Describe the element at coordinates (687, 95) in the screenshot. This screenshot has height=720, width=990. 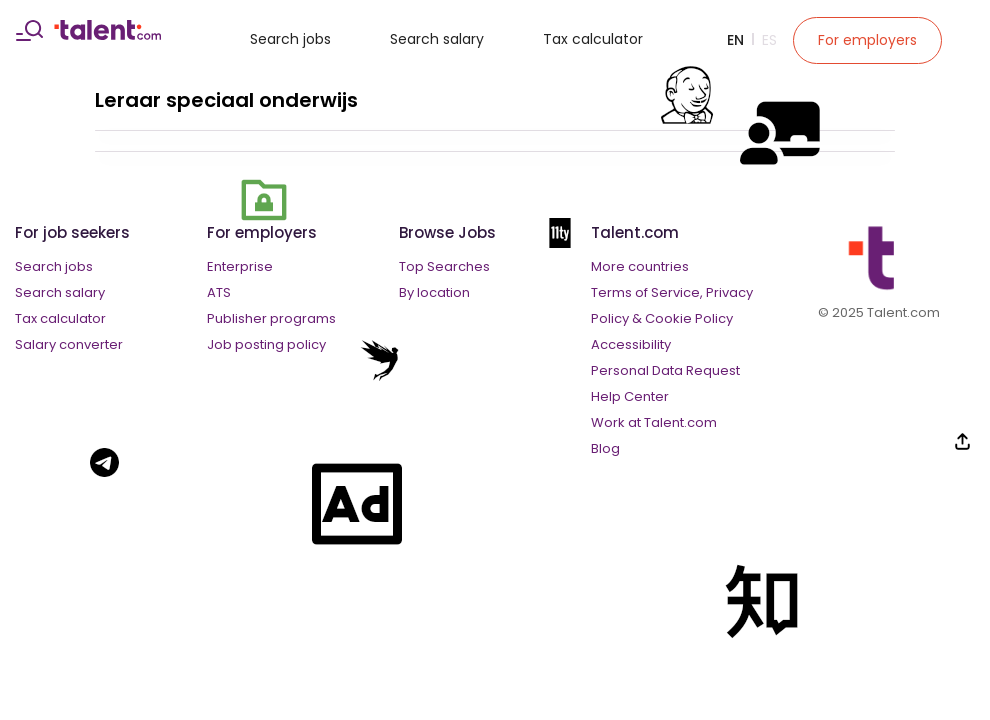
I see `Jenkins CI/CD automation server logo` at that location.